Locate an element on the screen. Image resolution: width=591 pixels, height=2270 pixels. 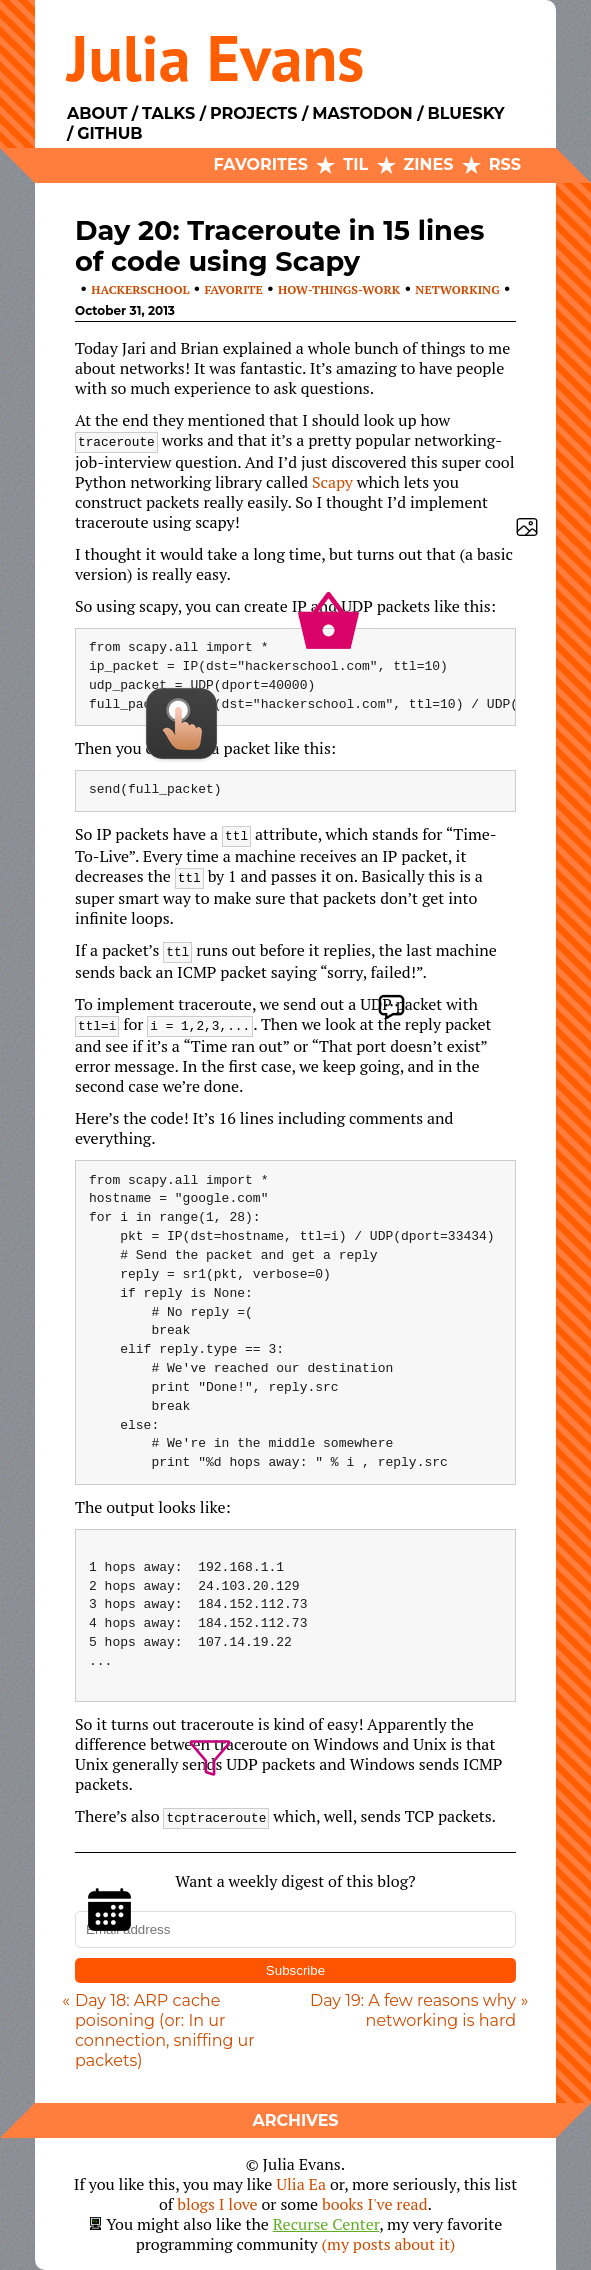
touchscreen input settings is located at coordinates (181, 723).